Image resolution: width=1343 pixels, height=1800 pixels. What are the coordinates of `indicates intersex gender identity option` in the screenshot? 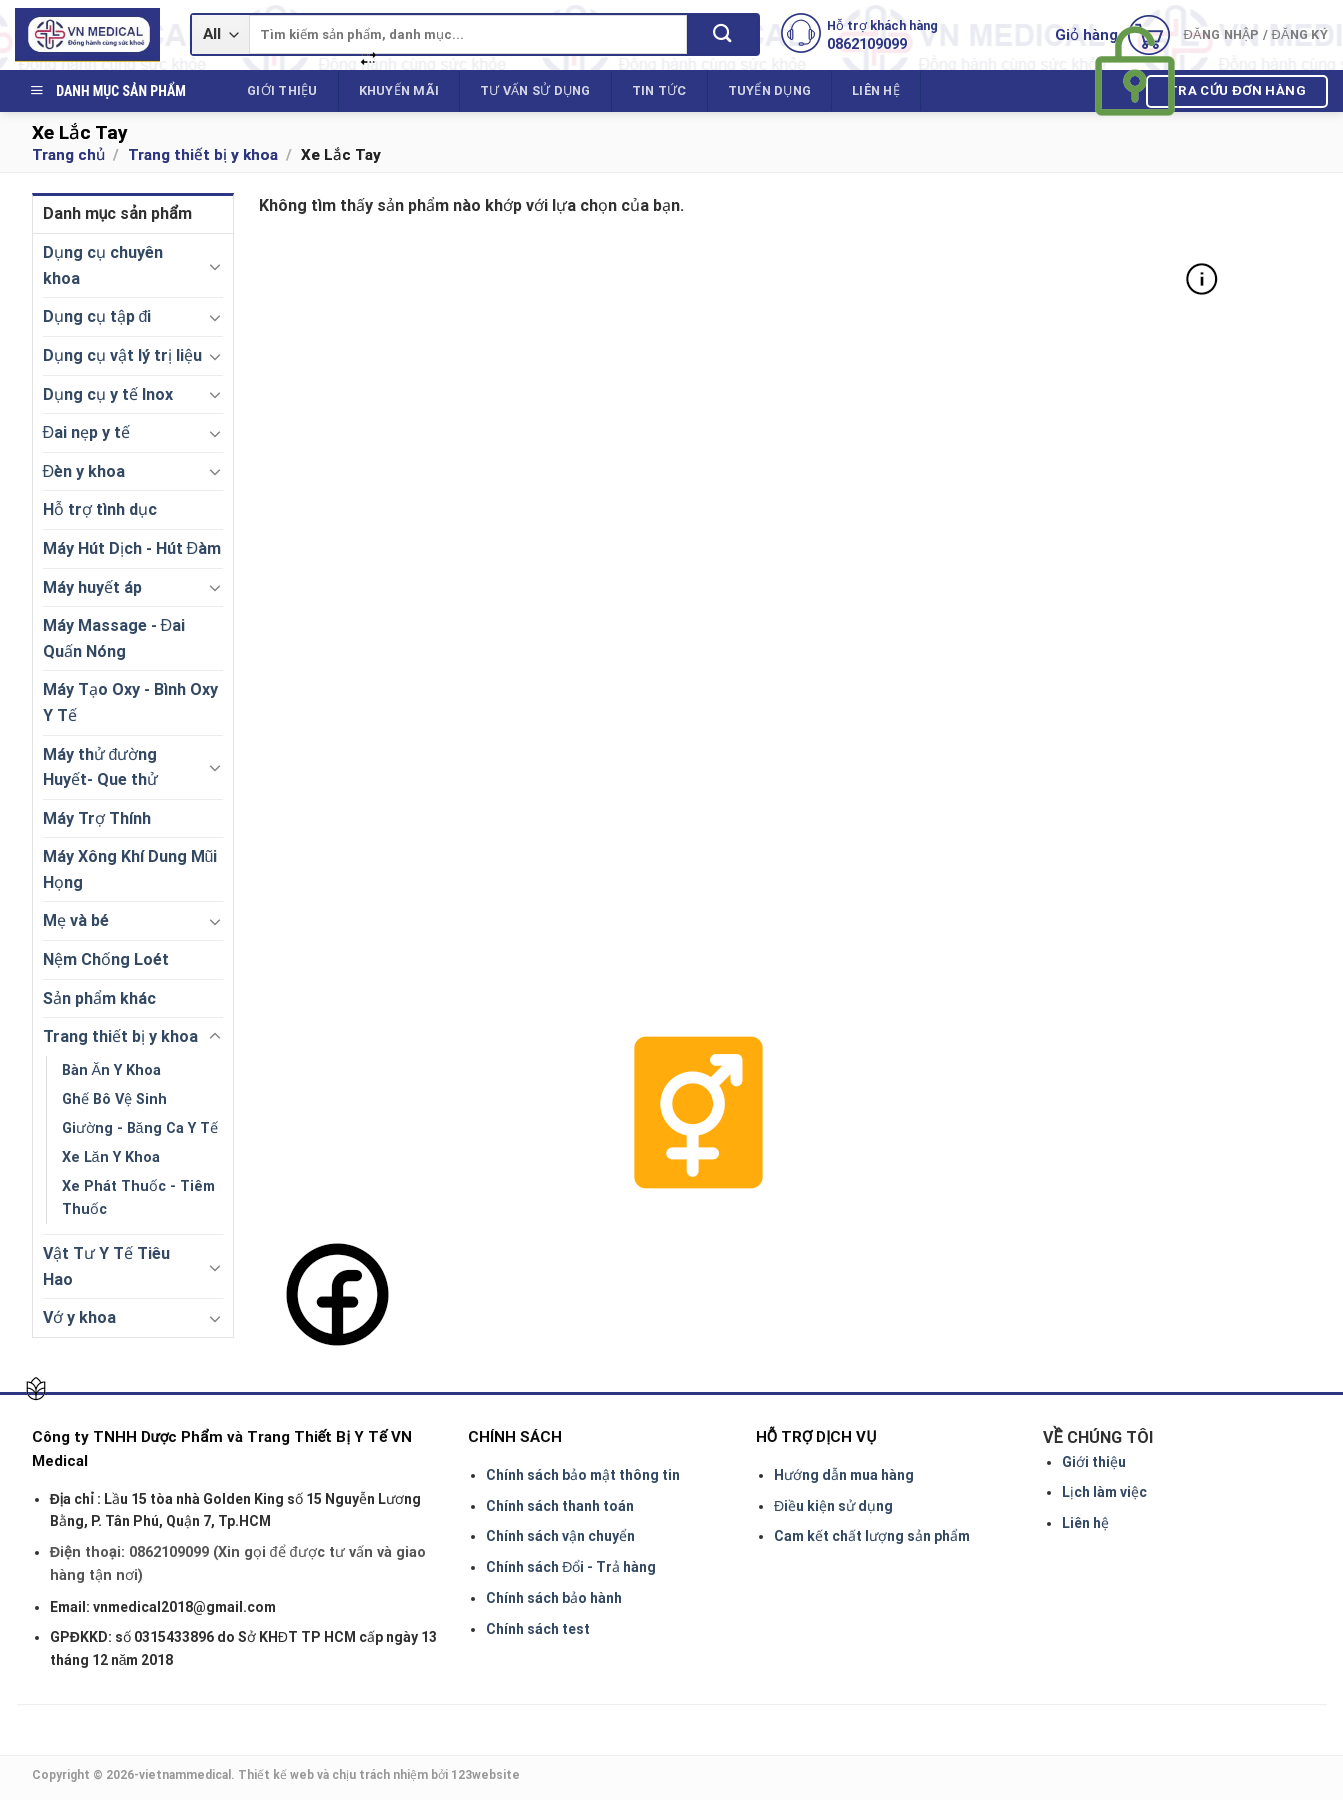 It's located at (698, 1112).